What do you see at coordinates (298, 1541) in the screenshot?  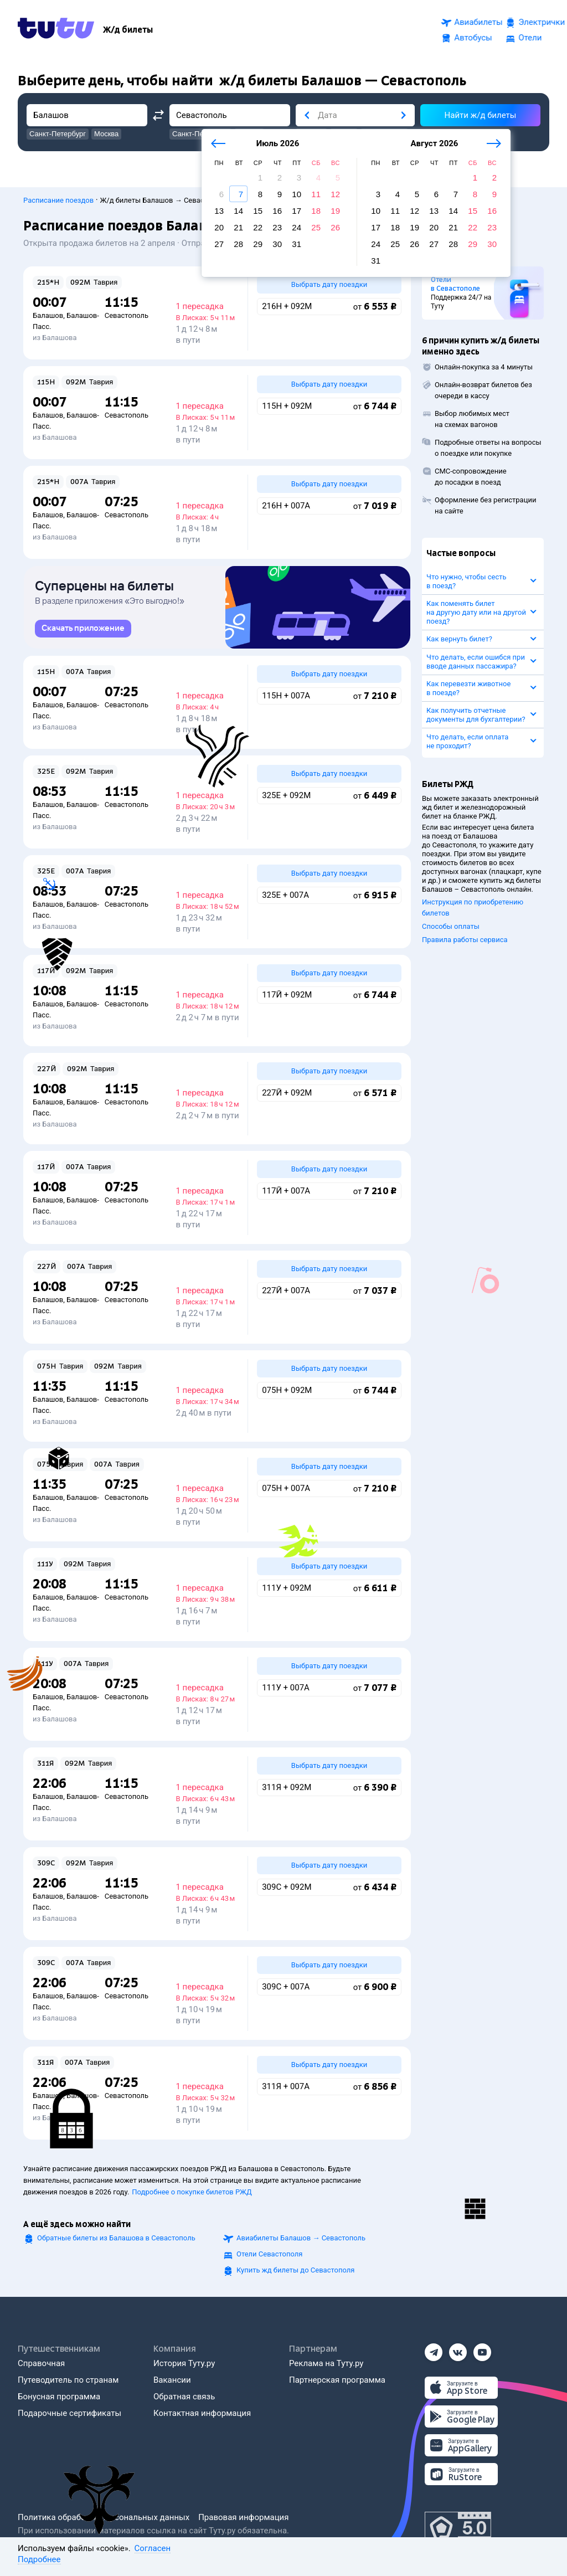 I see `ghost character or enemy in a game interface` at bounding box center [298, 1541].